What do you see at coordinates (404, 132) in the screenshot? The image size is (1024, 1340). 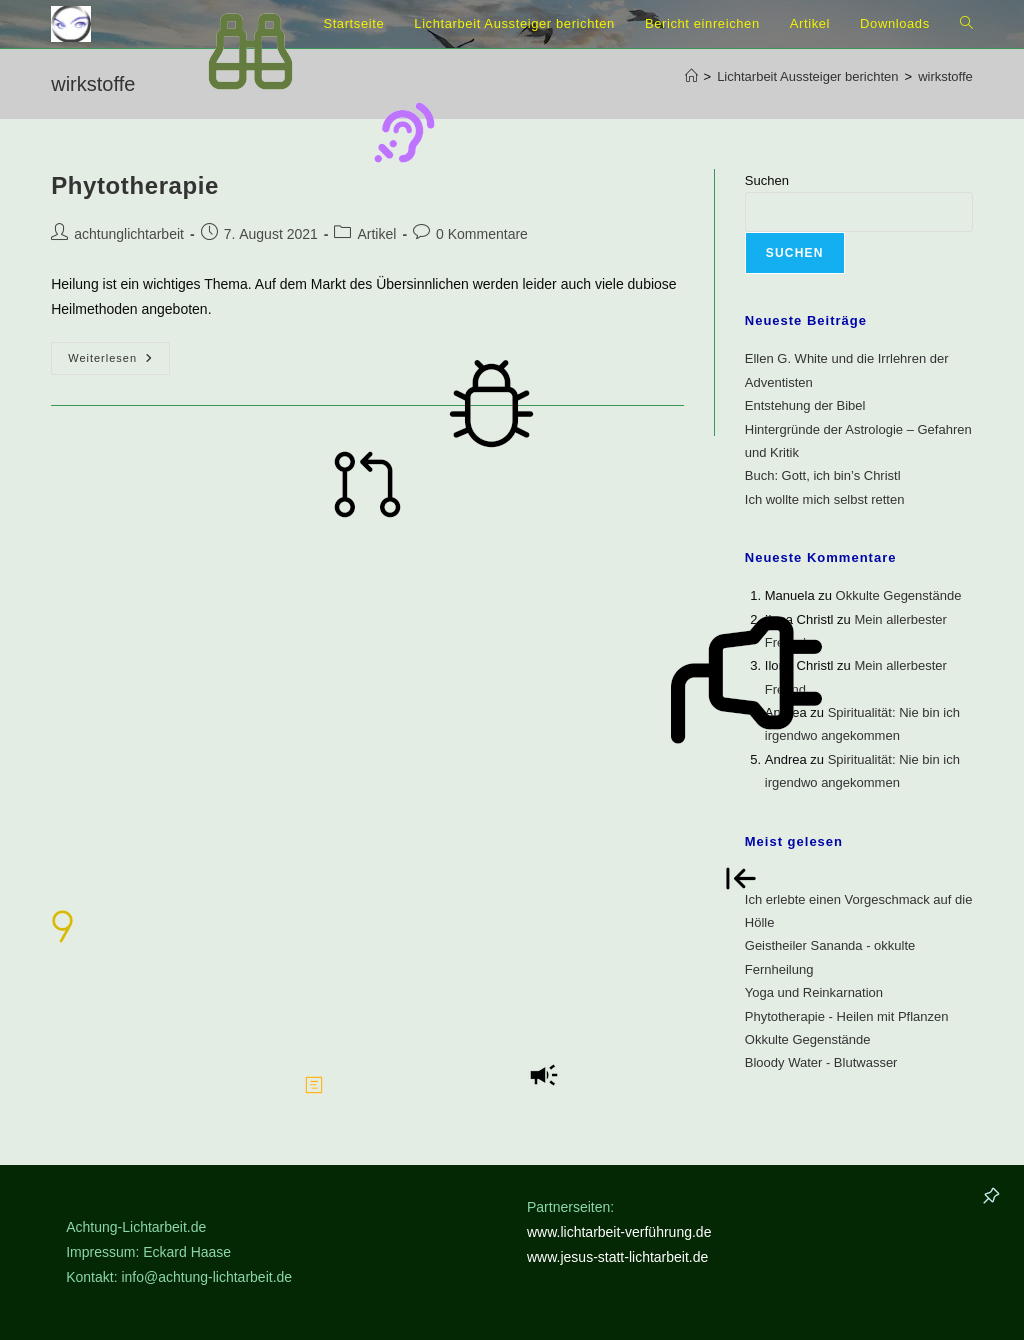 I see `enable accessibility audio features` at bounding box center [404, 132].